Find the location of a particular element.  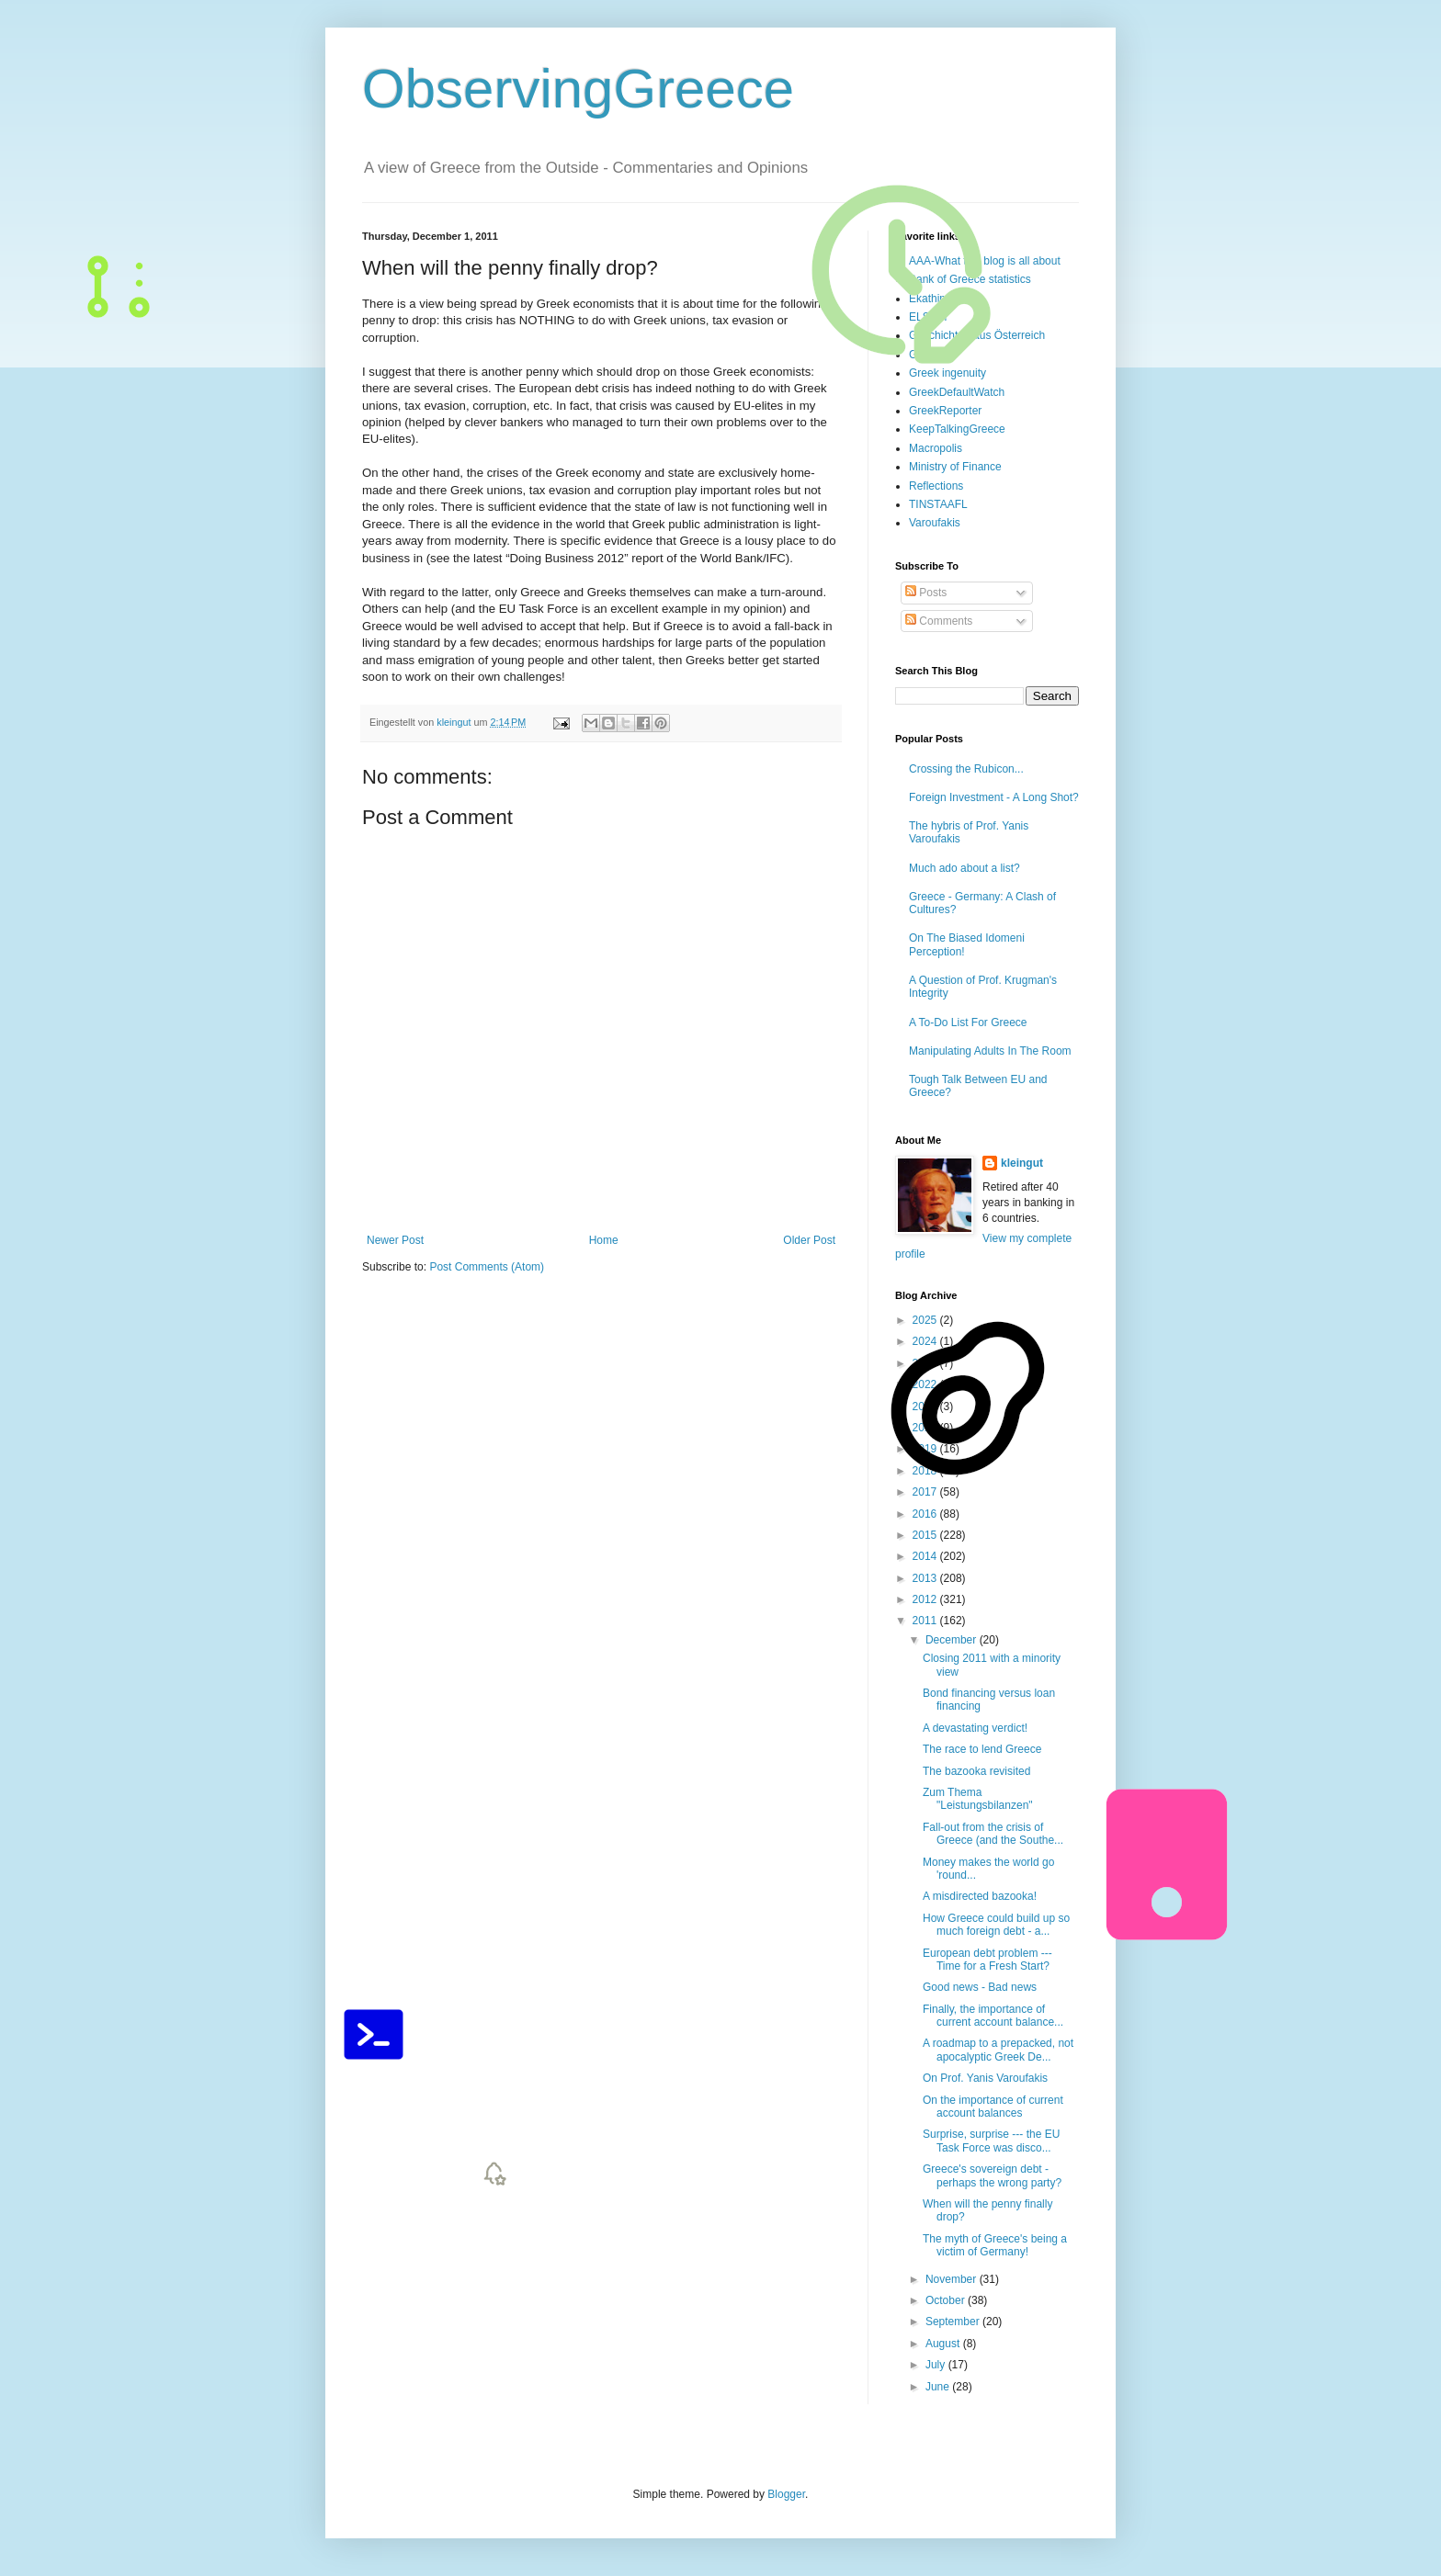

open command line terminal is located at coordinates (373, 2034).